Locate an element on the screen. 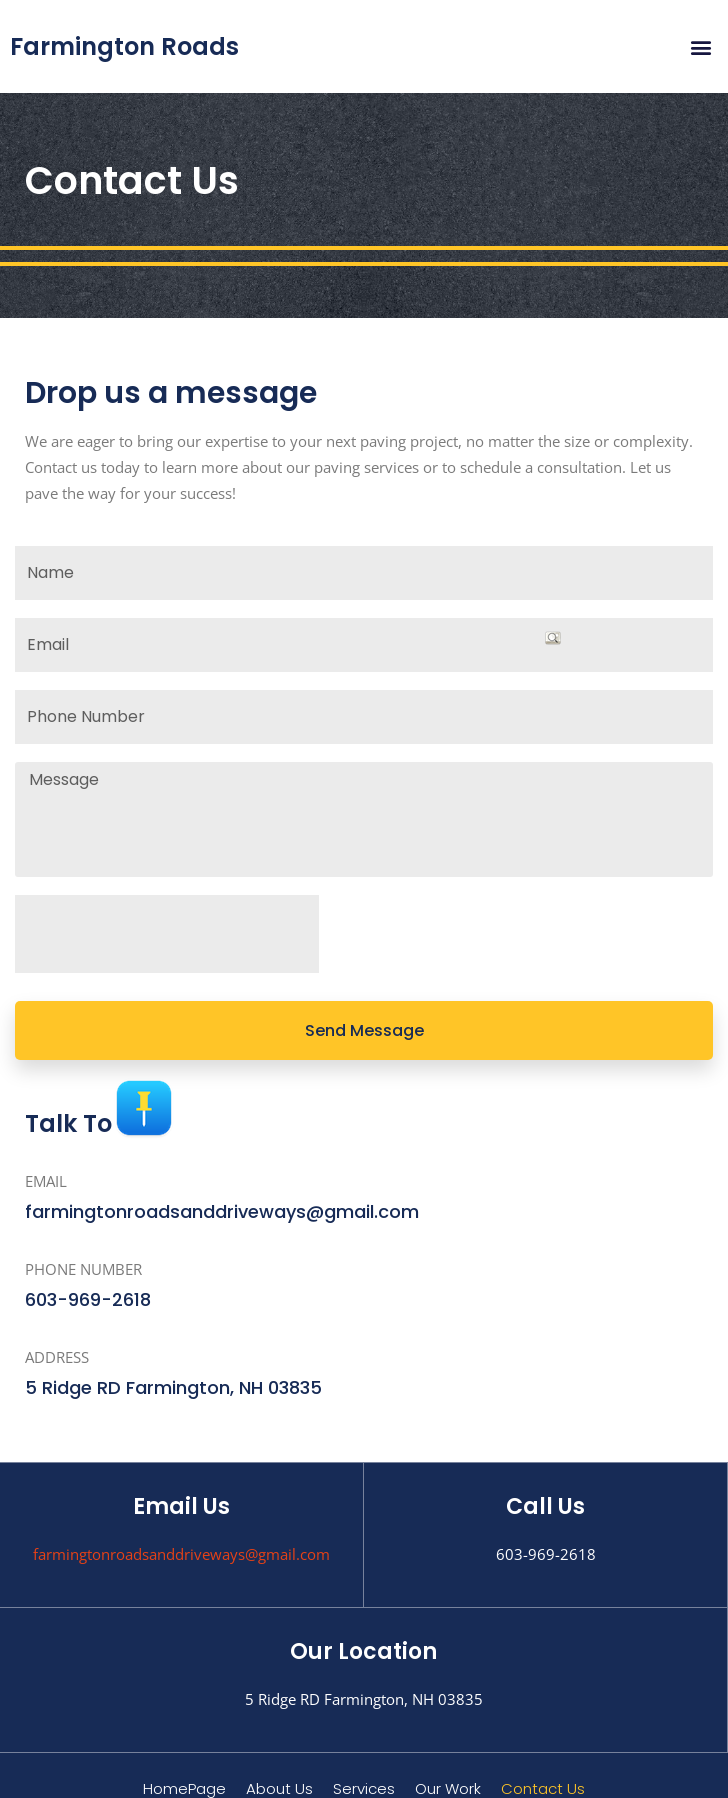 The height and width of the screenshot is (1798, 728). open pinapp for saving and organizing pins is located at coordinates (144, 1108).